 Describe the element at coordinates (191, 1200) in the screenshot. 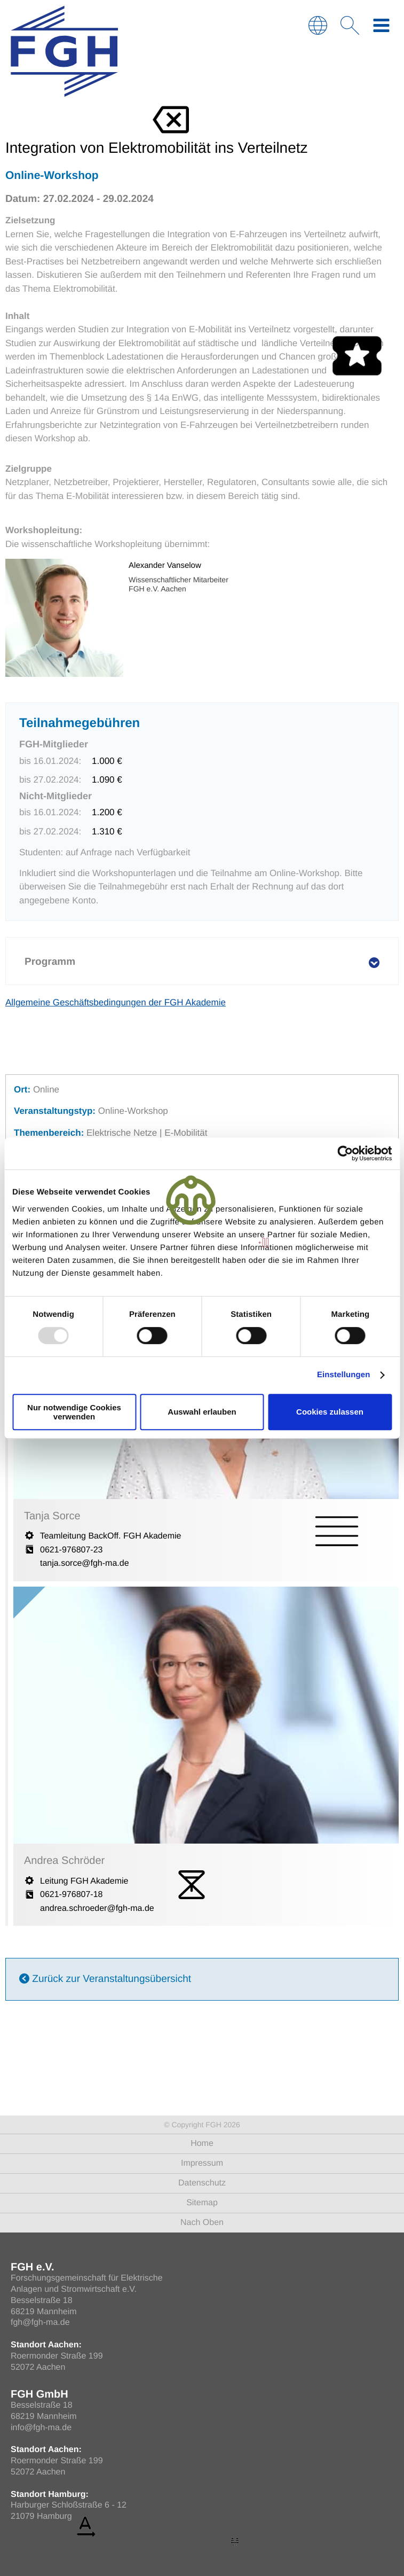

I see `view dessert menu options` at that location.